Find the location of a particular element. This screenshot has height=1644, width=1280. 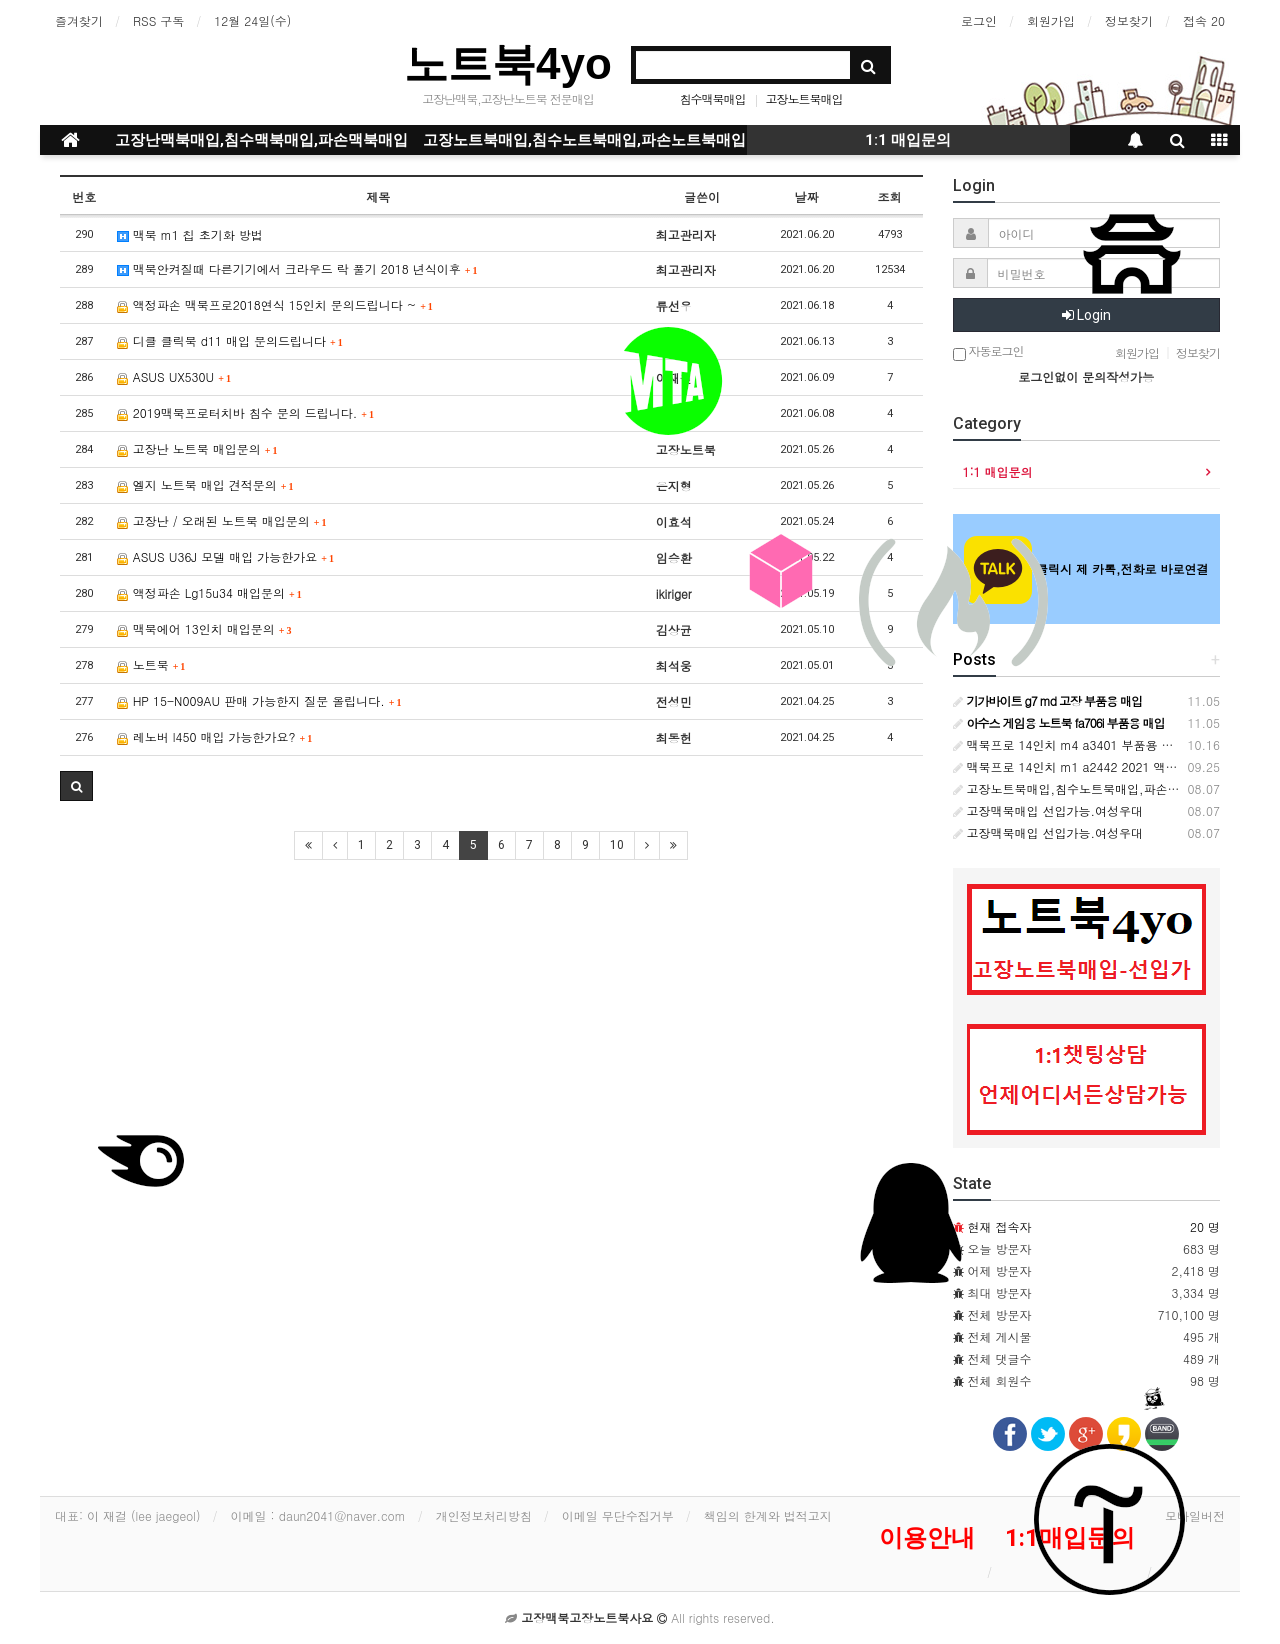

visit freeCodeCamp website is located at coordinates (953, 602).